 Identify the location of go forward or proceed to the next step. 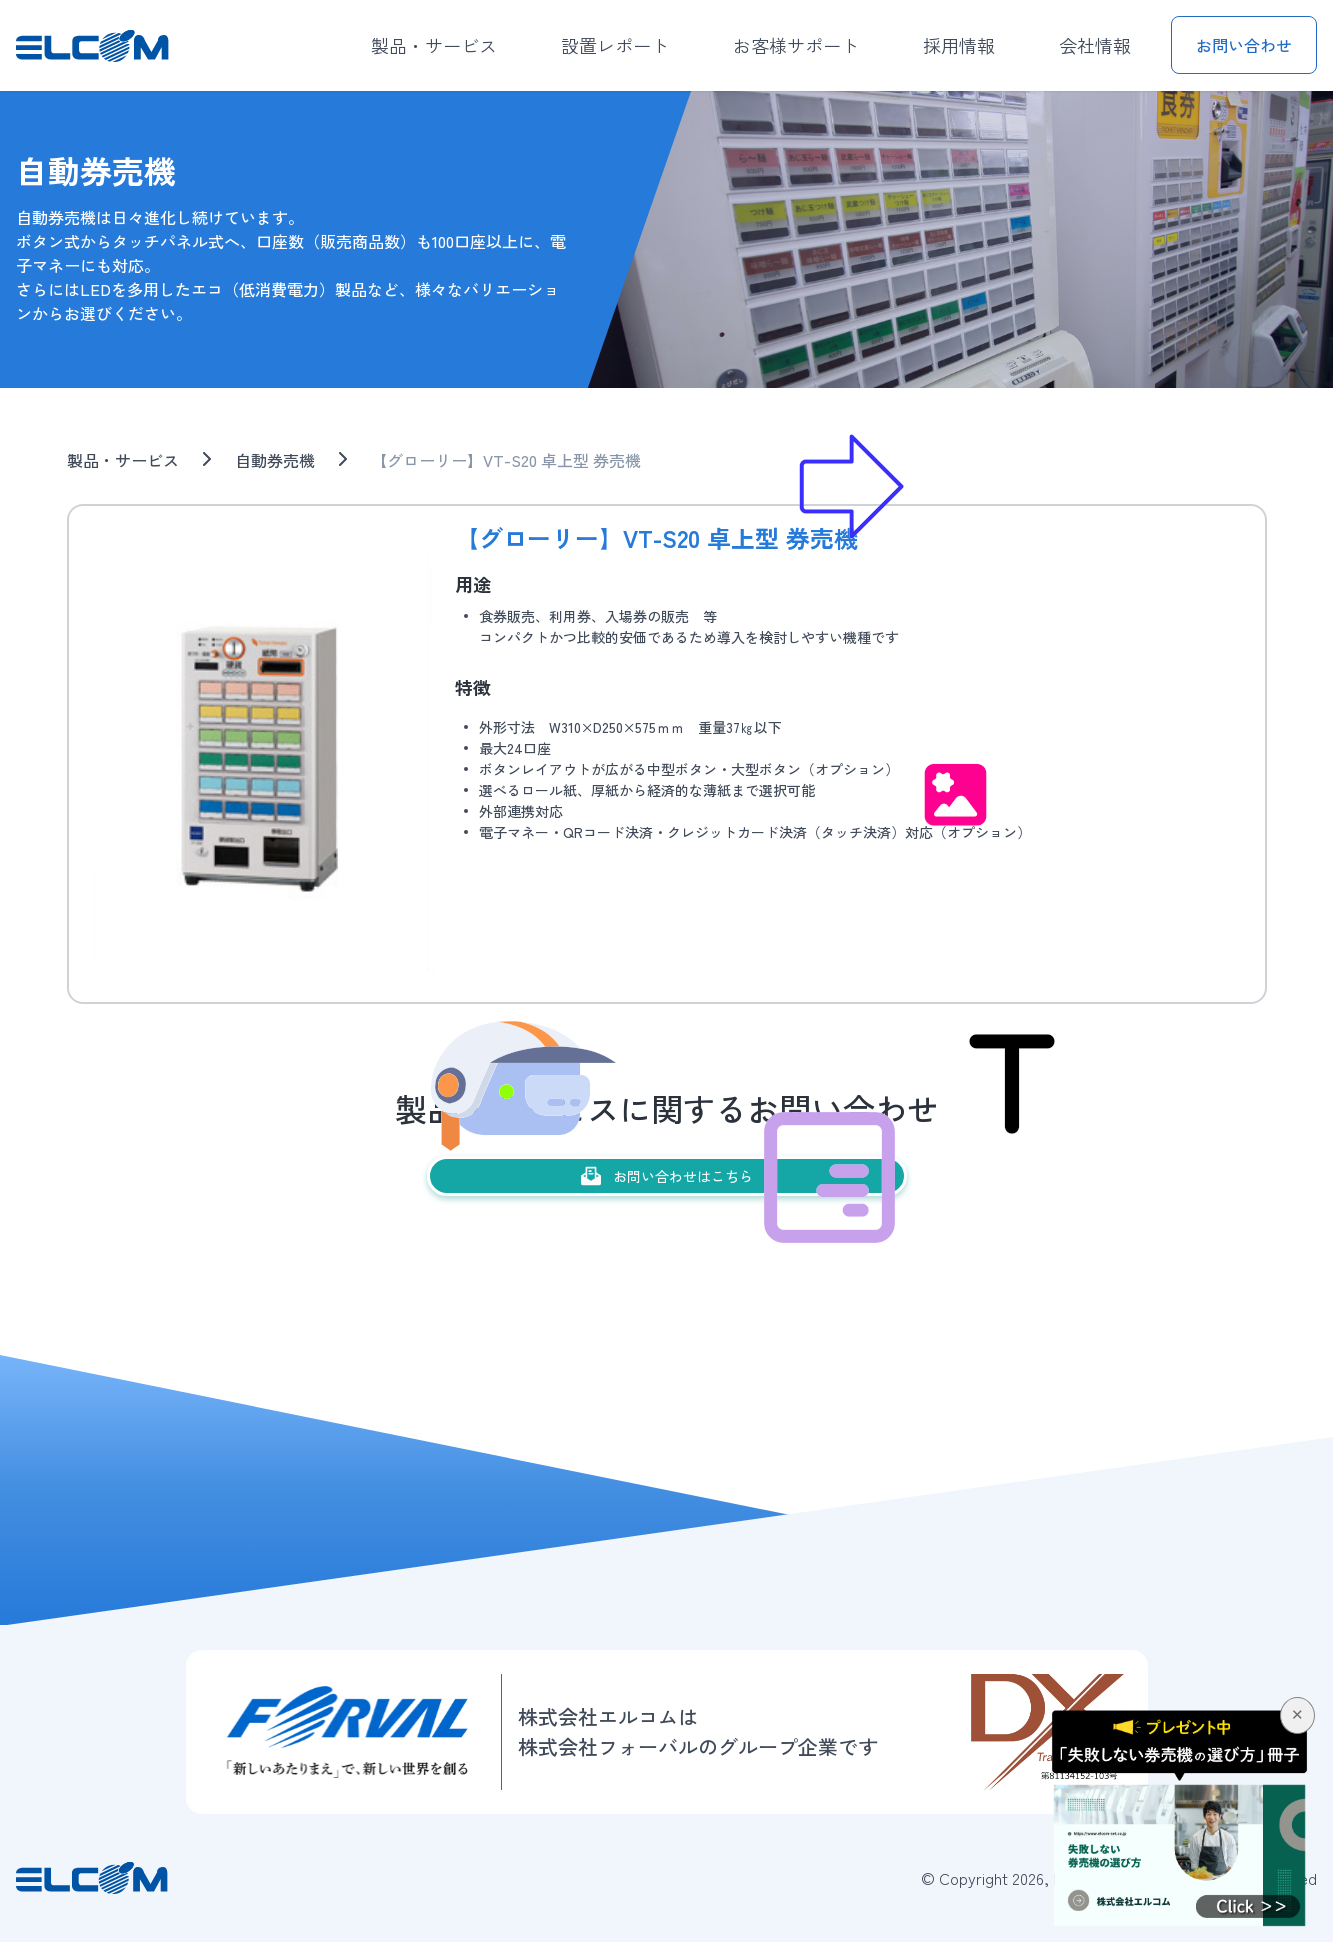
(847, 486).